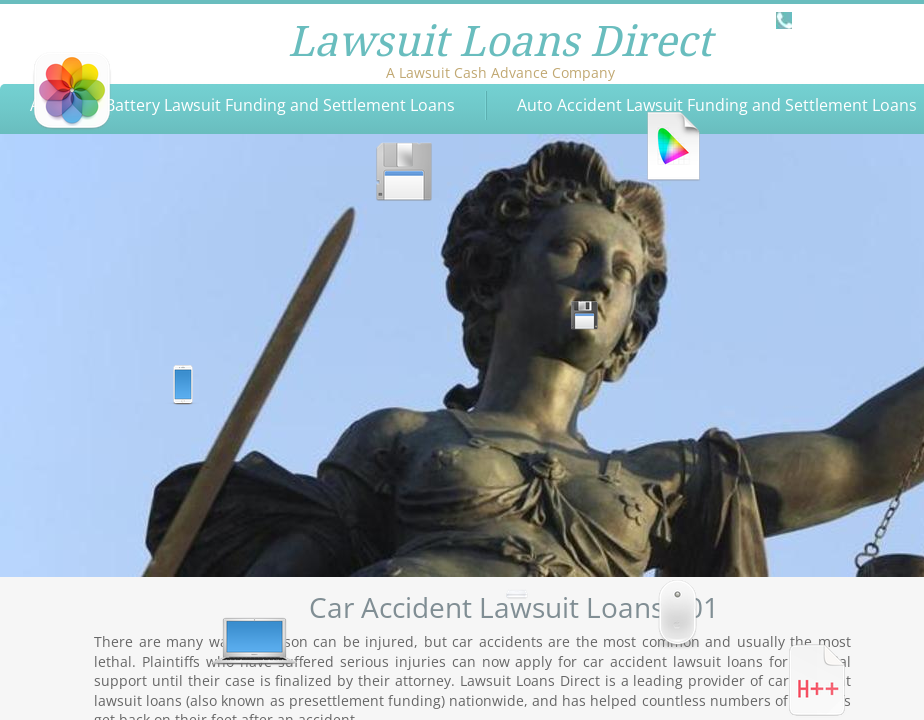 The height and width of the screenshot is (720, 924). I want to click on a c++ header file, so click(817, 680).